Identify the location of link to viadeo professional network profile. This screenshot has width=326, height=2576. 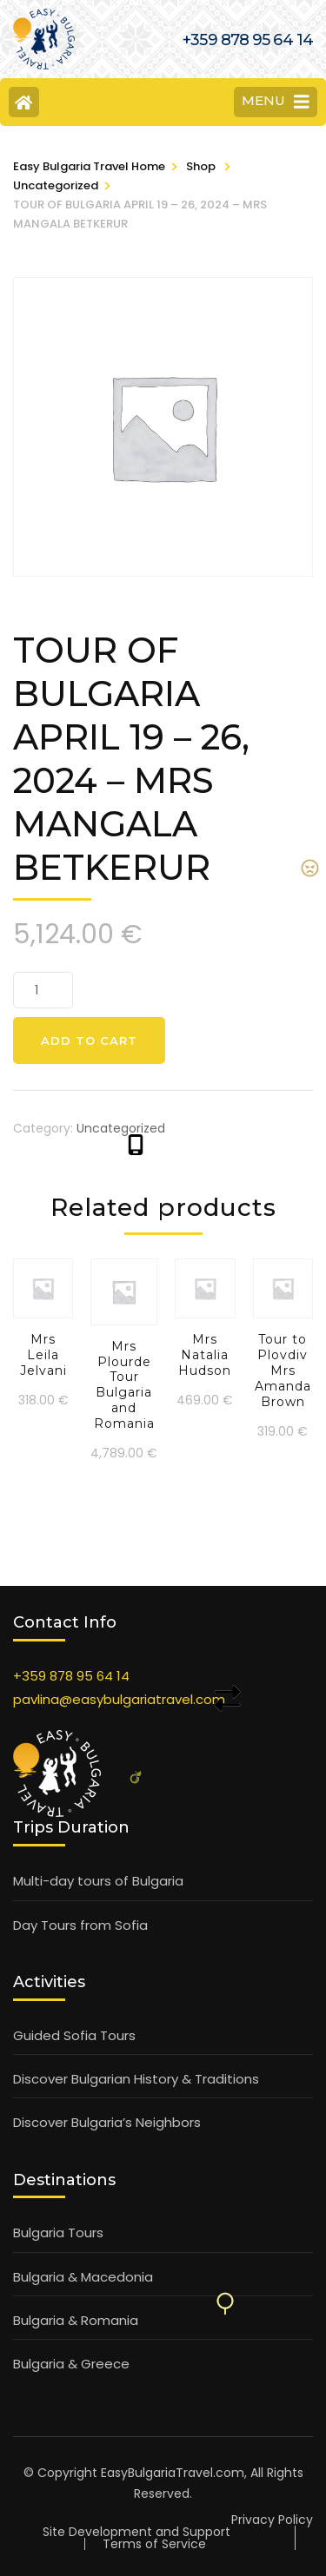
(136, 1777).